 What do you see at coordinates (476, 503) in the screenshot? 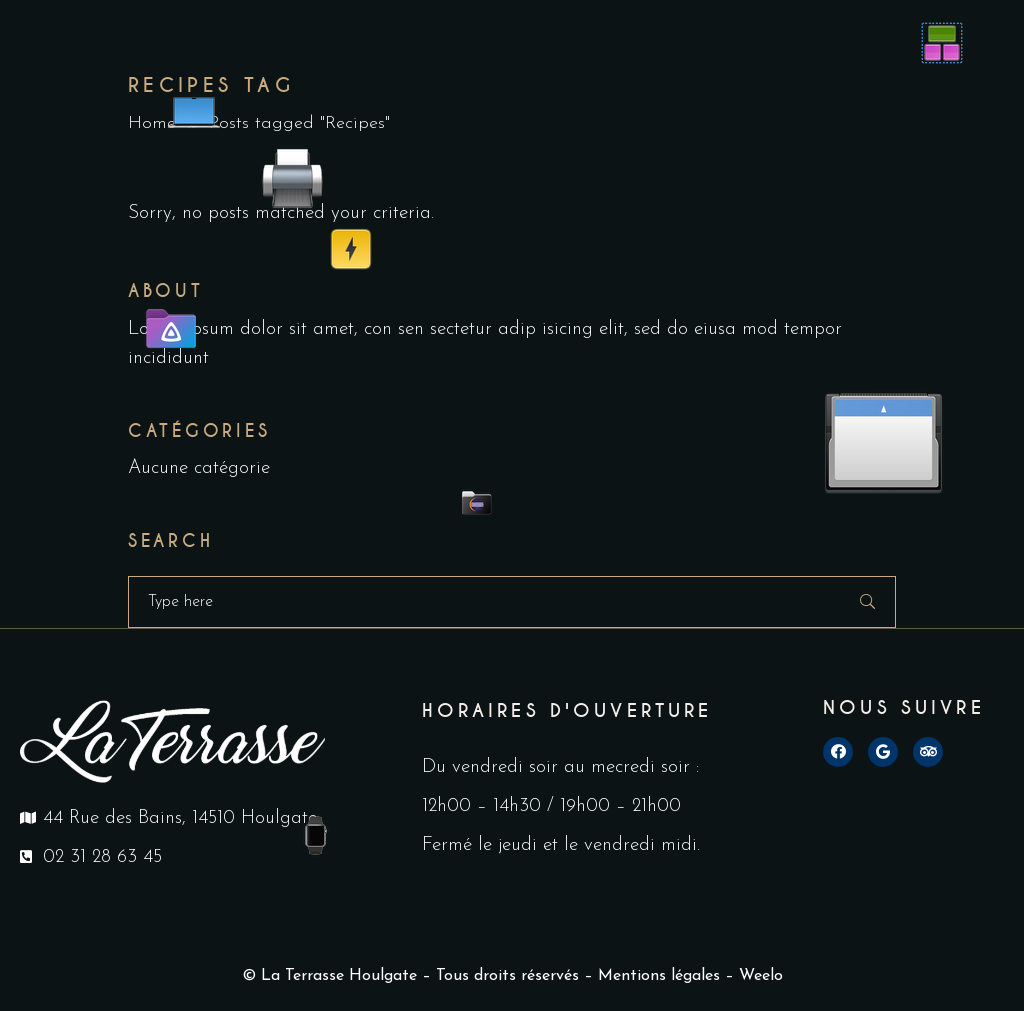
I see `open eclipse IDE project folder` at bounding box center [476, 503].